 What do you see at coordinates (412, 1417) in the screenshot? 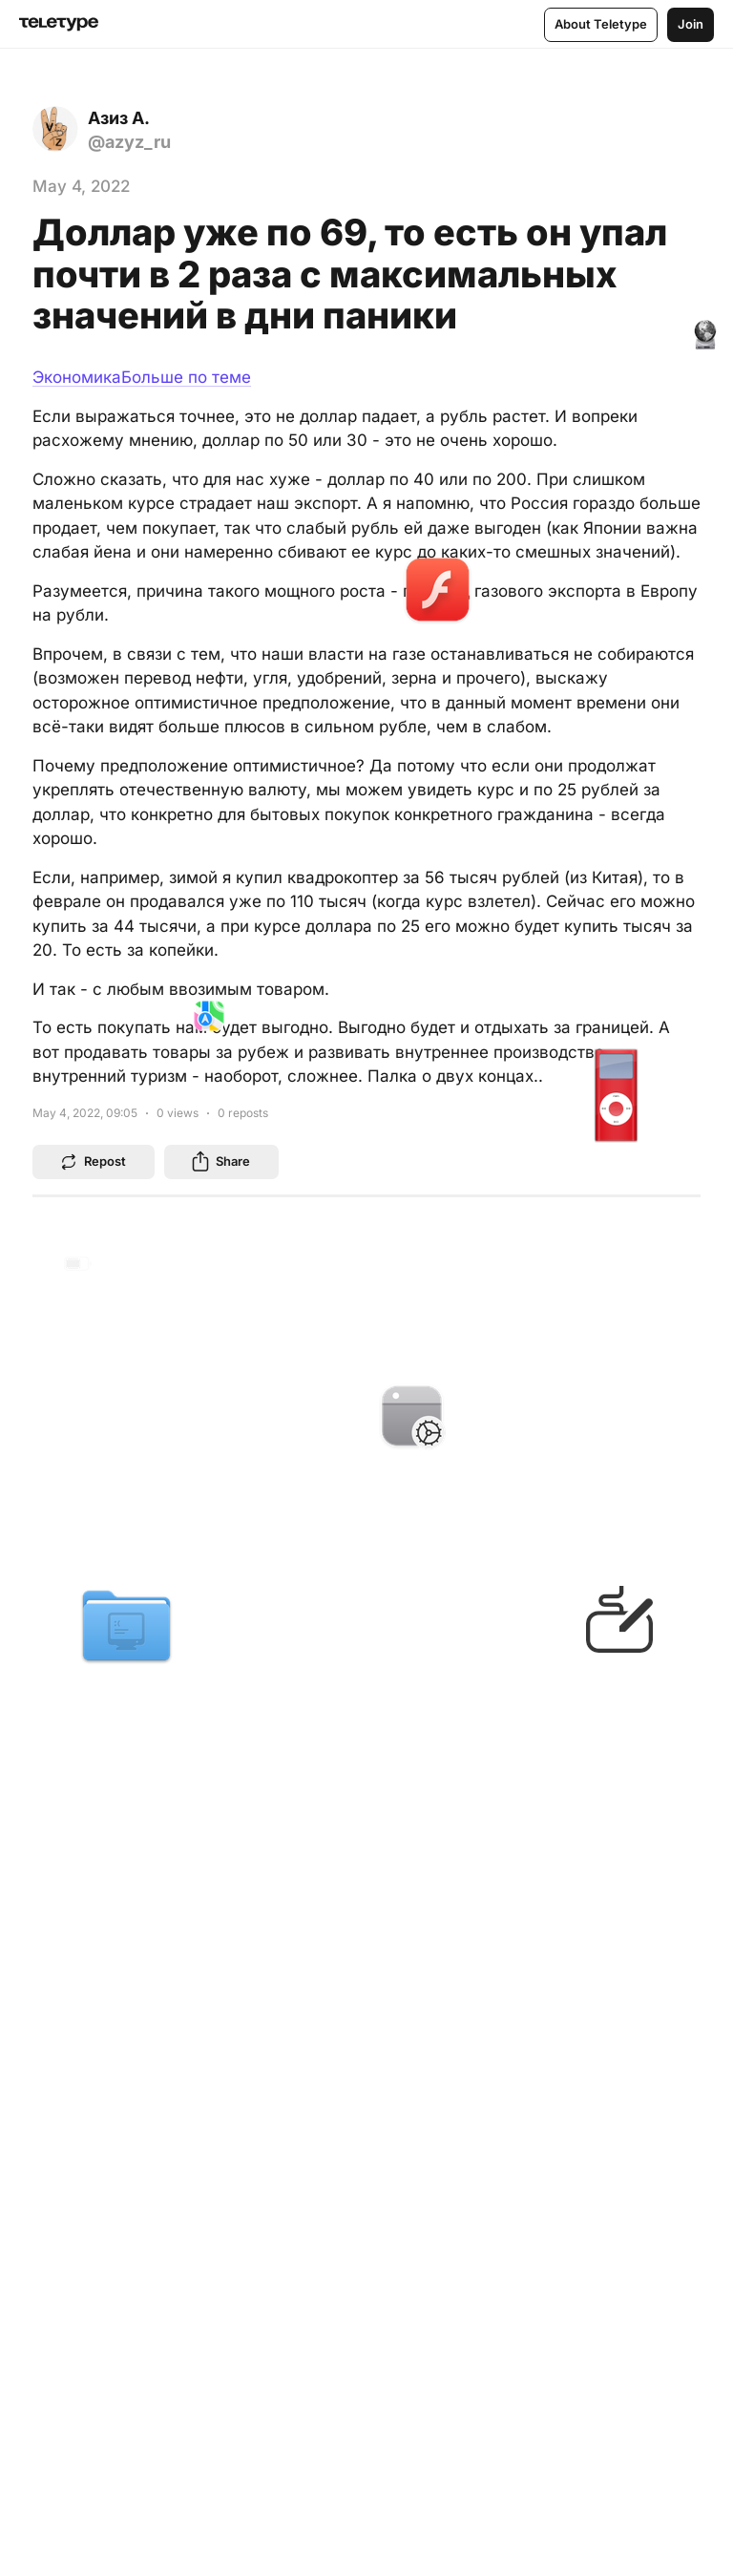
I see `configure window behavior settings` at bounding box center [412, 1417].